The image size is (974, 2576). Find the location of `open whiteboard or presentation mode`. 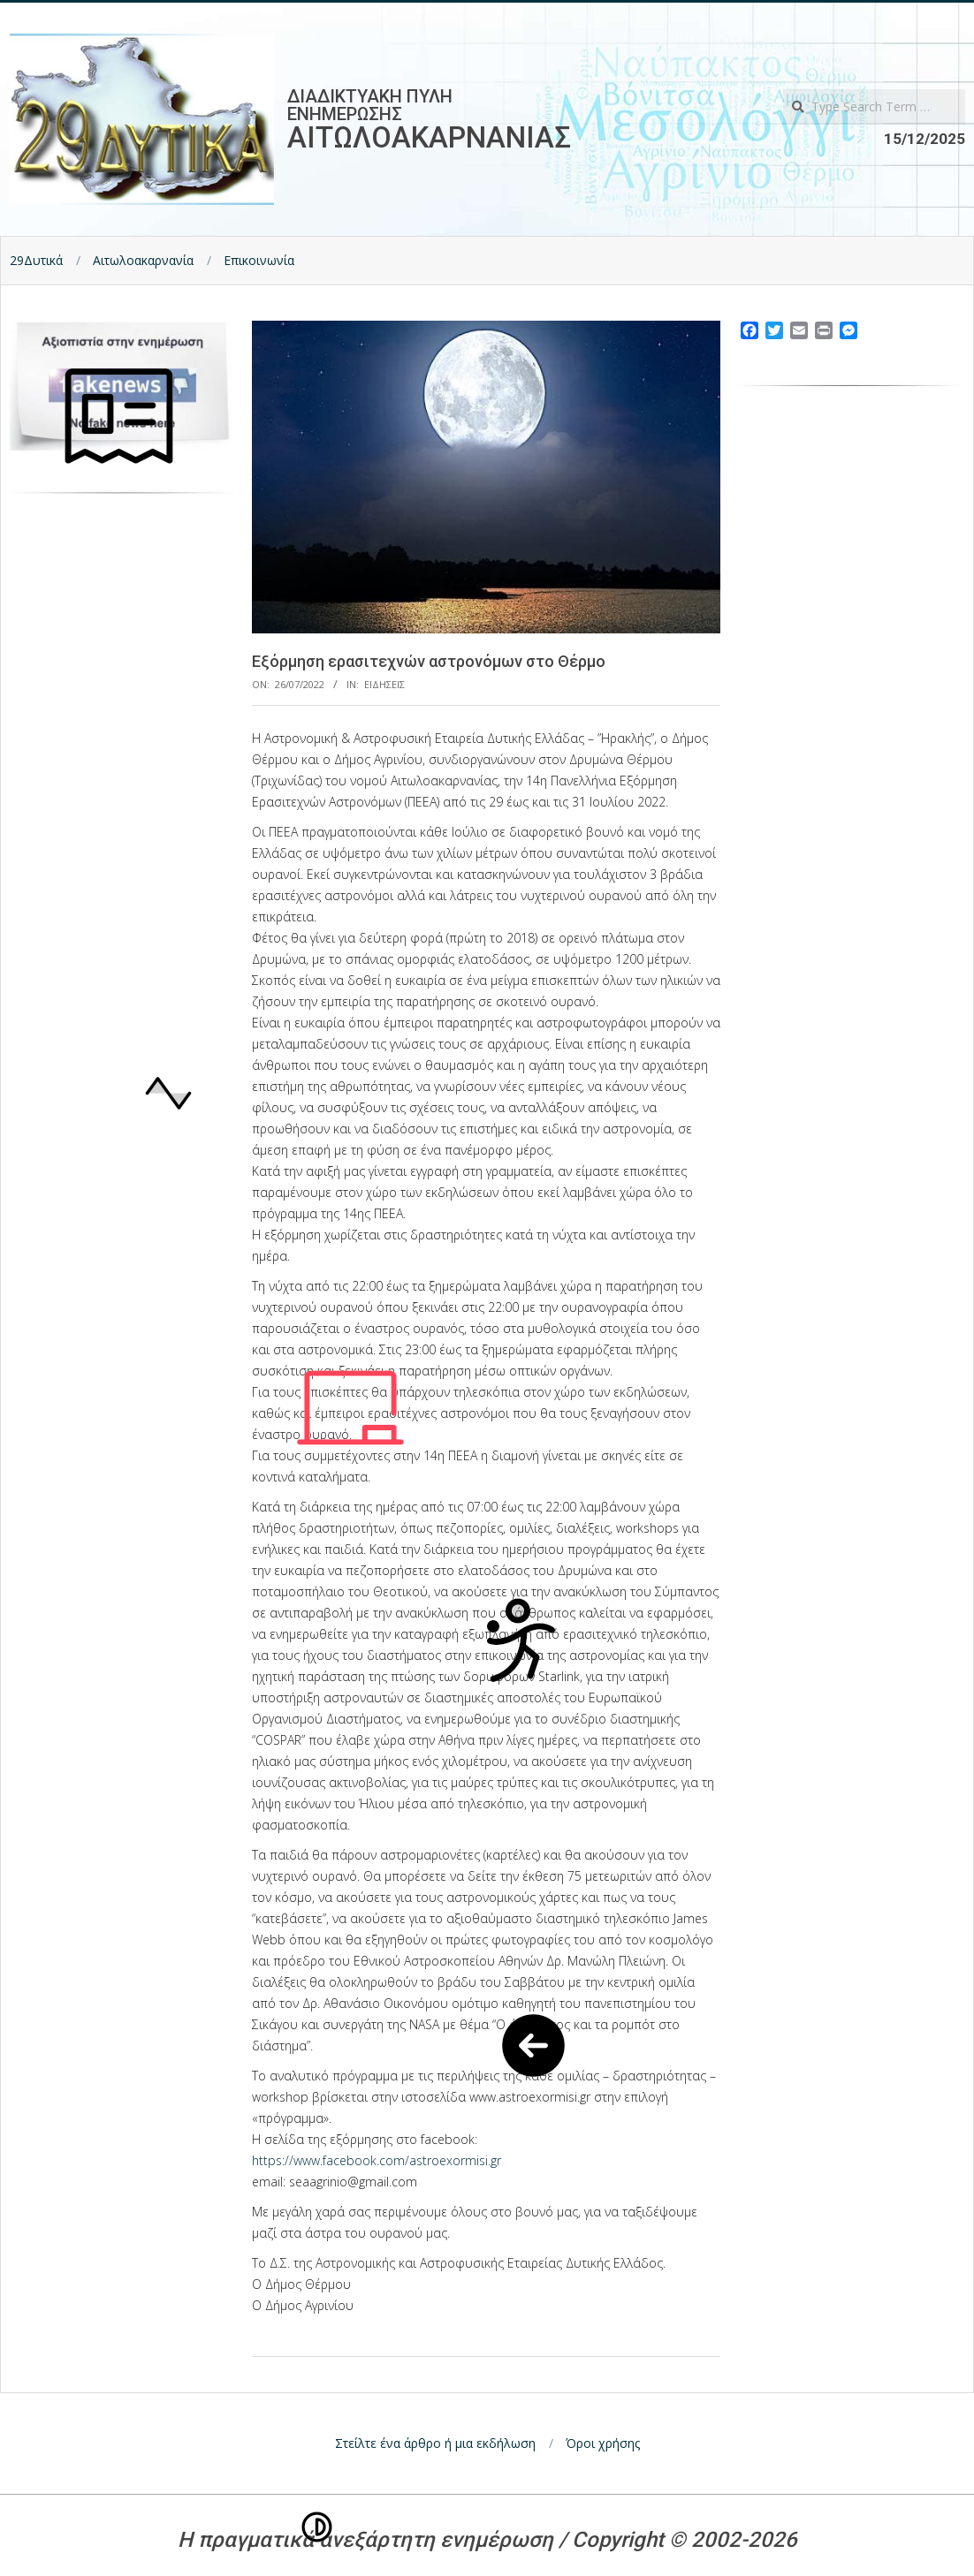

open whiteboard or presentation mode is located at coordinates (350, 1409).